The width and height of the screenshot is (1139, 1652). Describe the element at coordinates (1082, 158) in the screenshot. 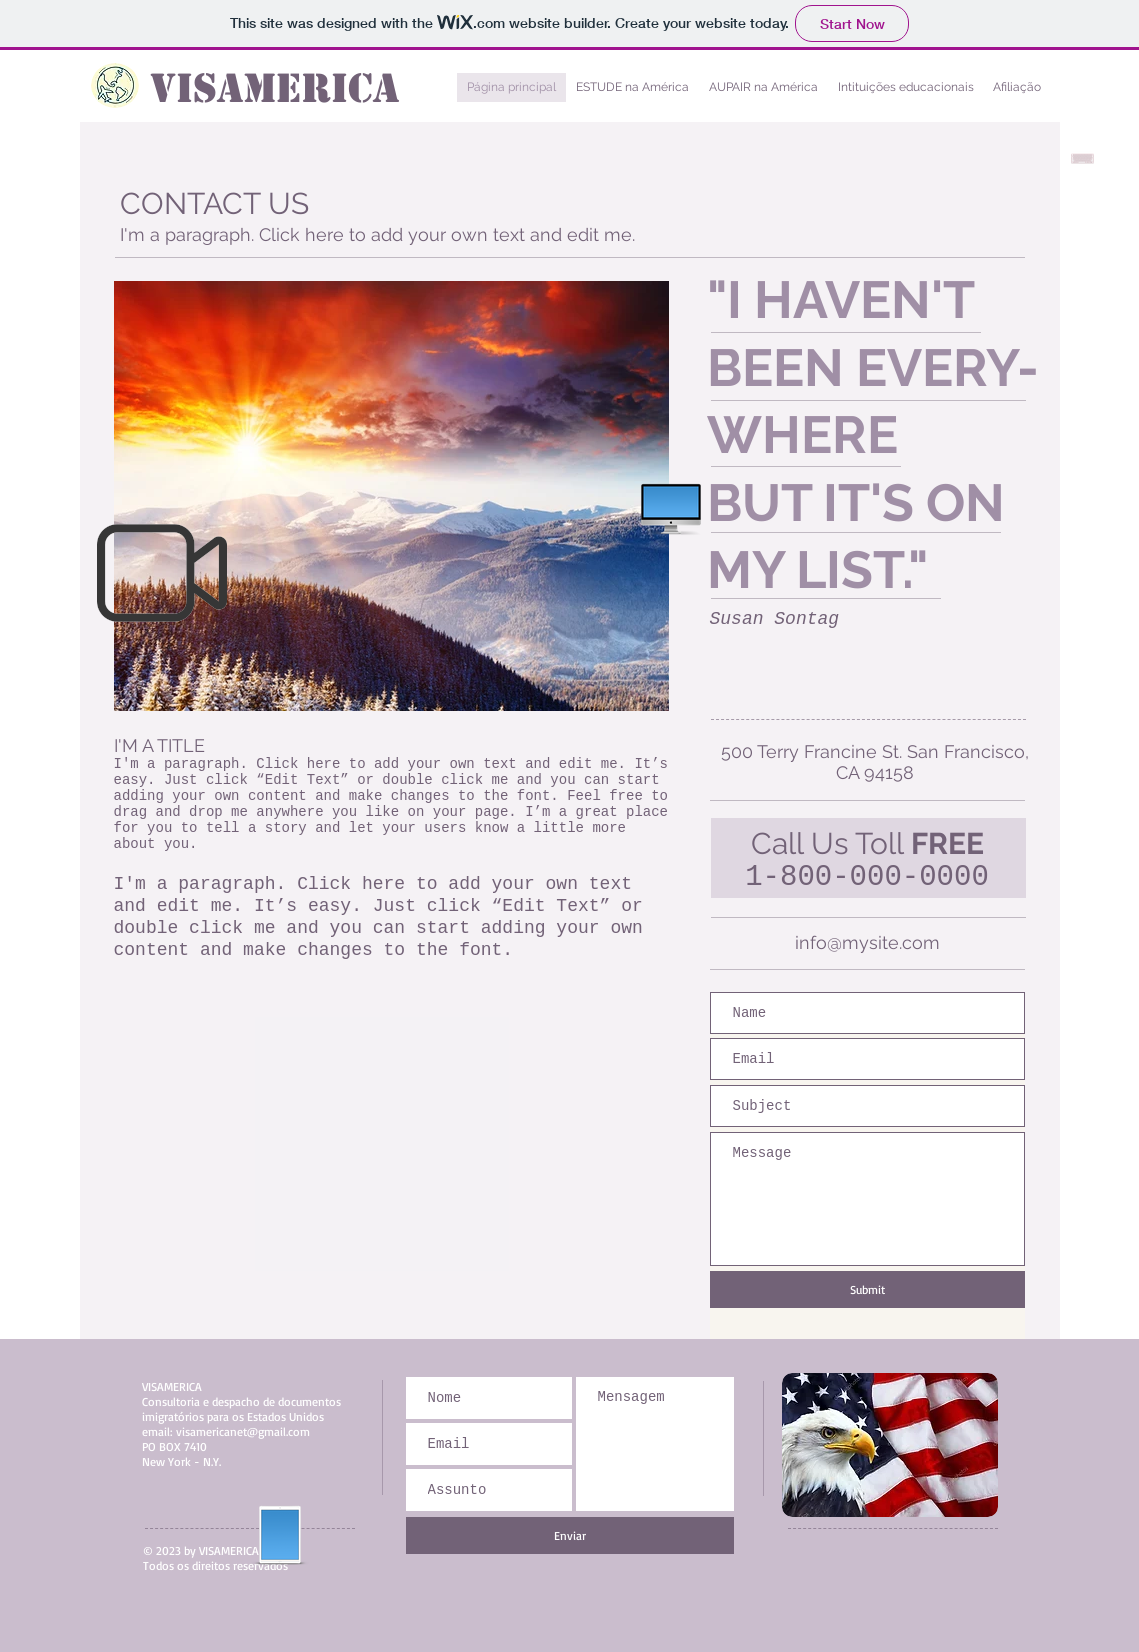

I see `connect a bluetooth keyboard` at that location.